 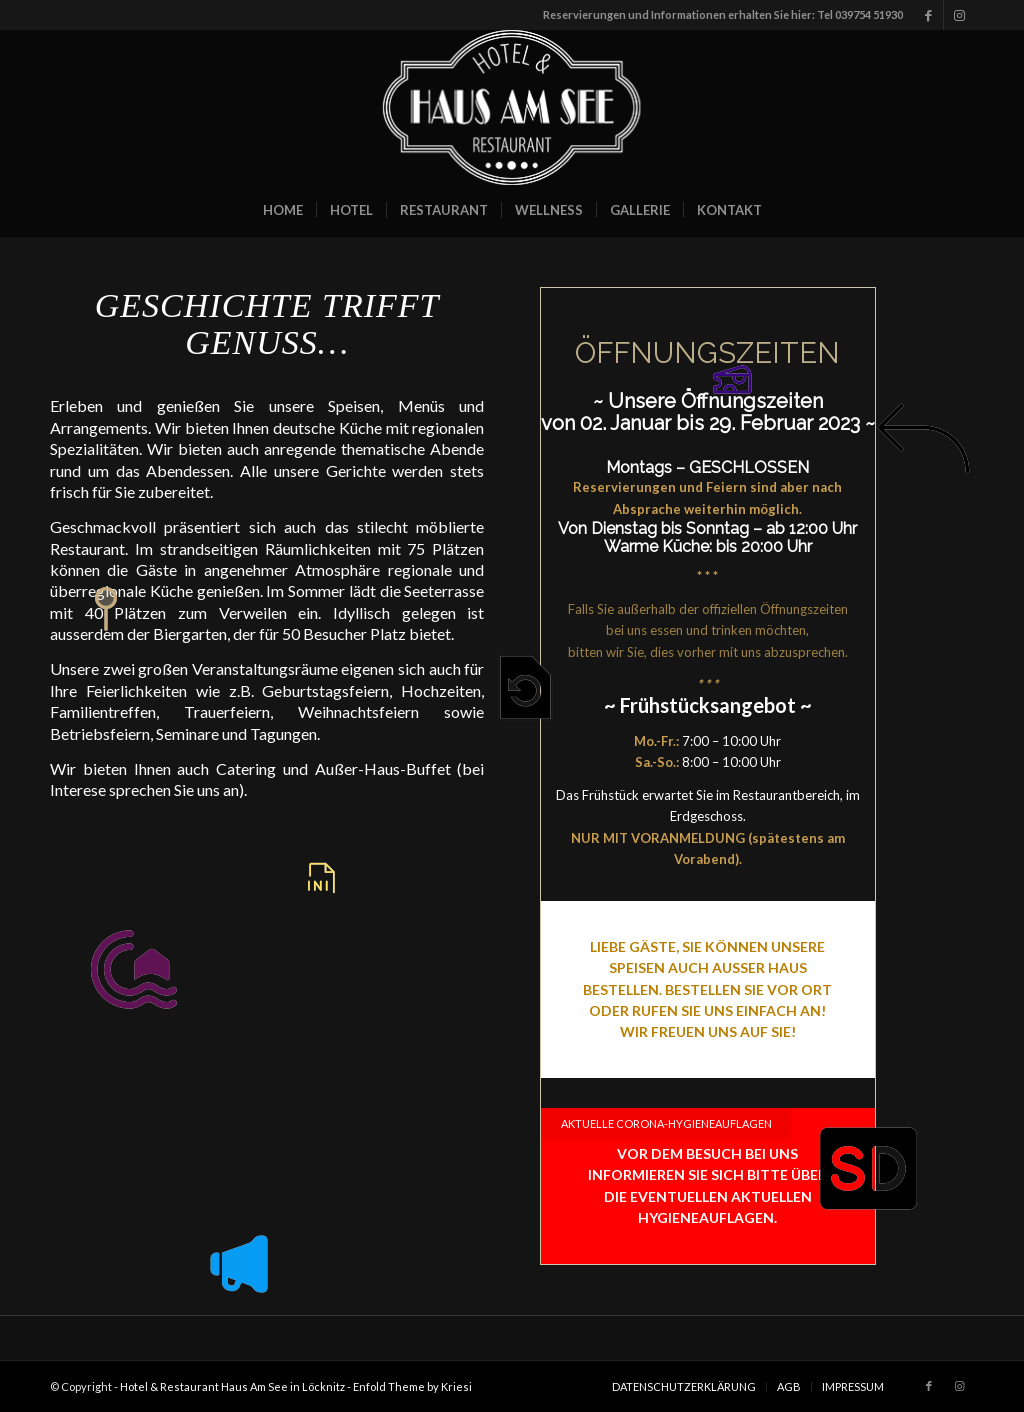 I want to click on indicates standard definition video quality, so click(x=868, y=1168).